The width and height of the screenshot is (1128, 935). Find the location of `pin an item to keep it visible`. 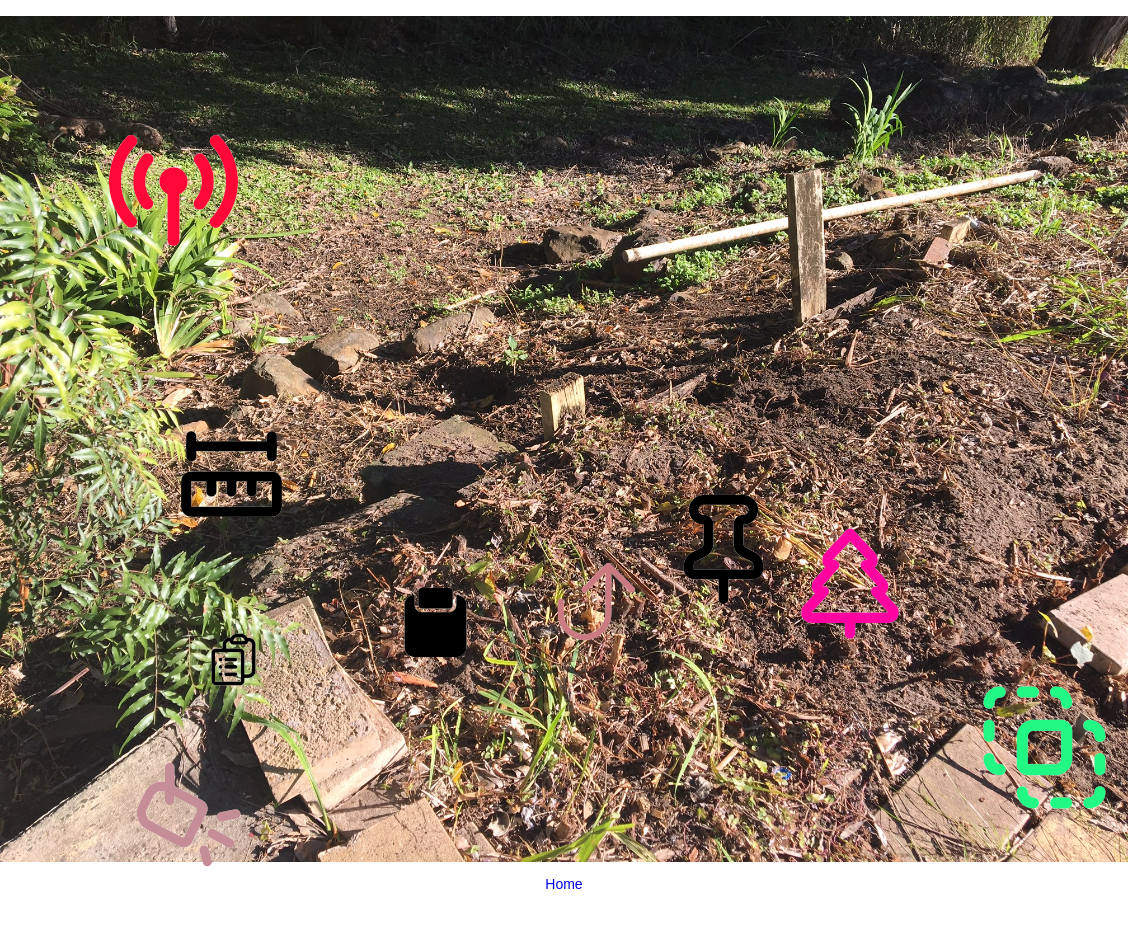

pin an item to keep it visible is located at coordinates (723, 549).